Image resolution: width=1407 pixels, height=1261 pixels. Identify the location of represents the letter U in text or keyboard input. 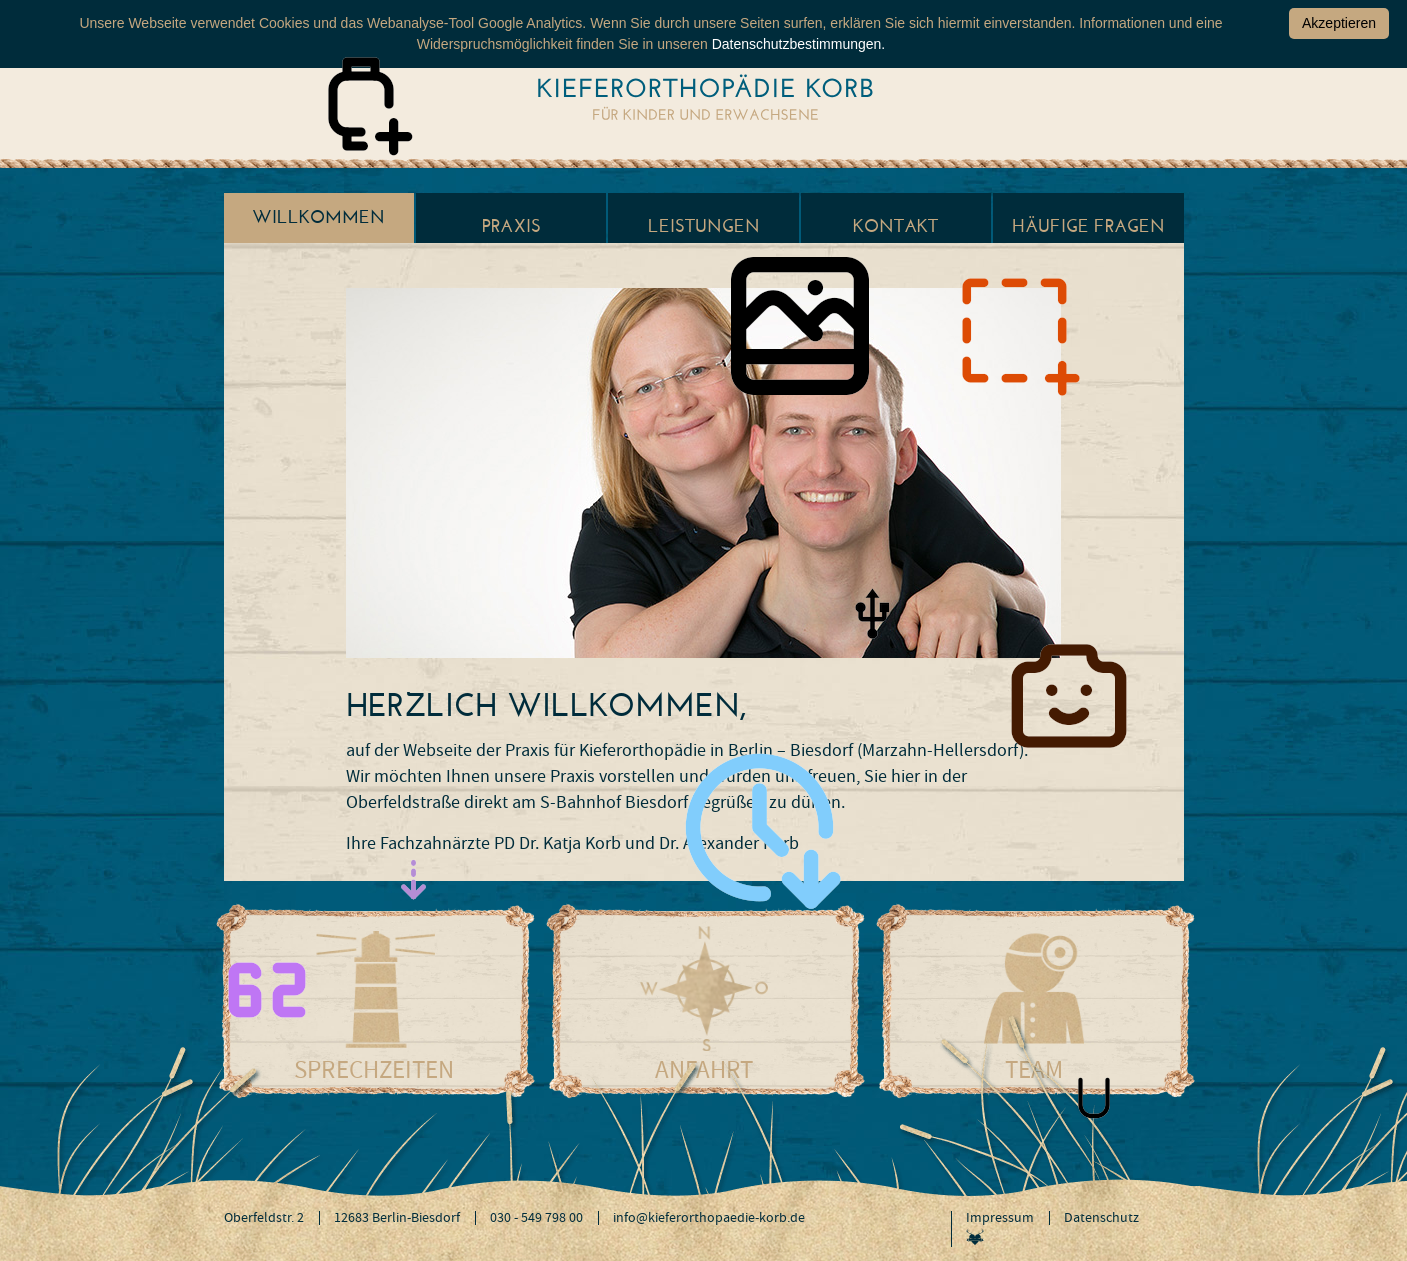
(1094, 1098).